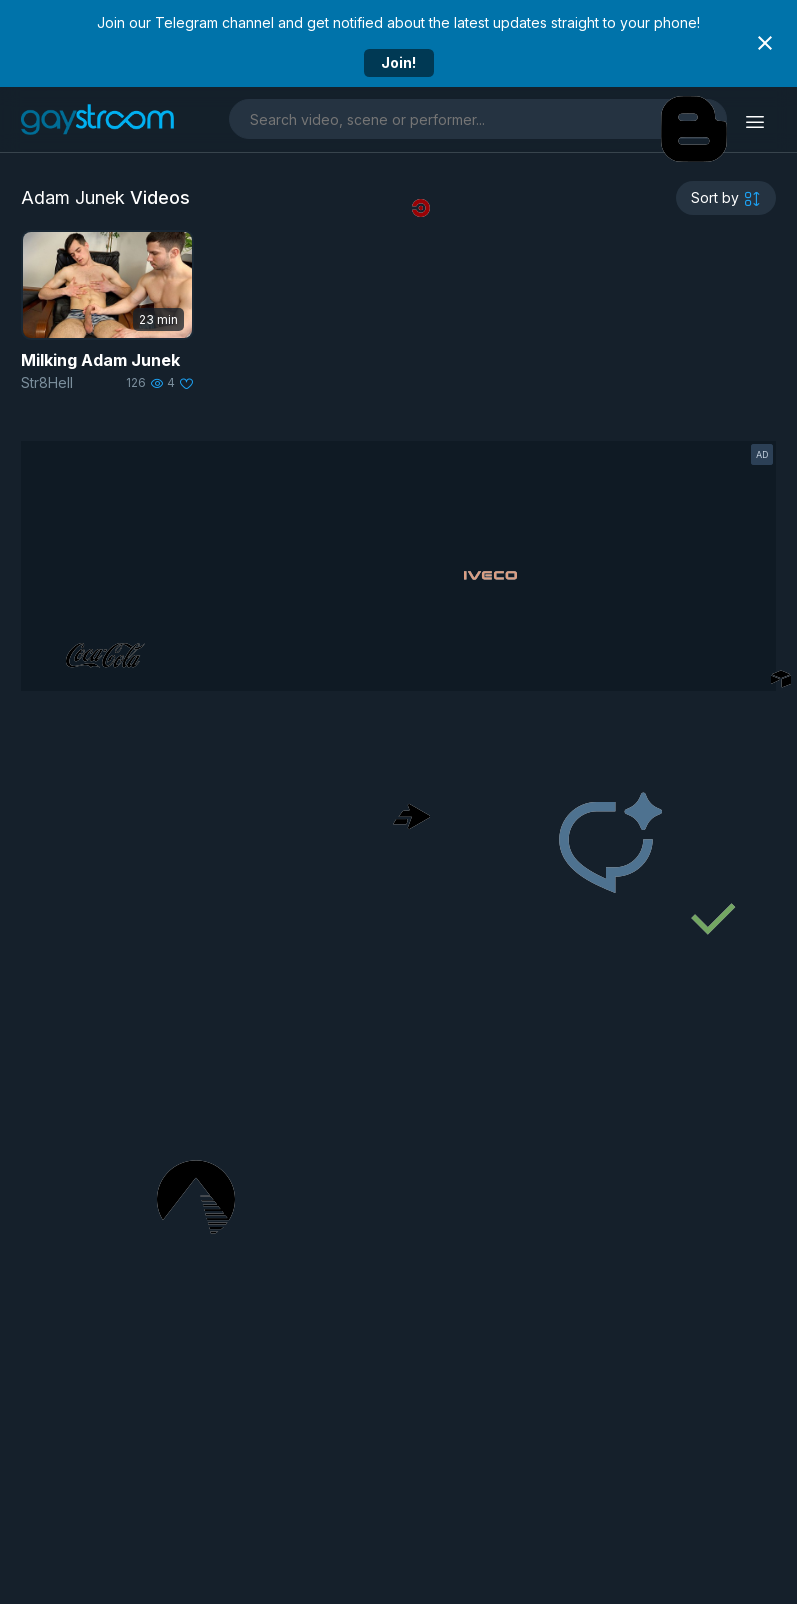  Describe the element at coordinates (421, 208) in the screenshot. I see `open CircleCI dashboard` at that location.